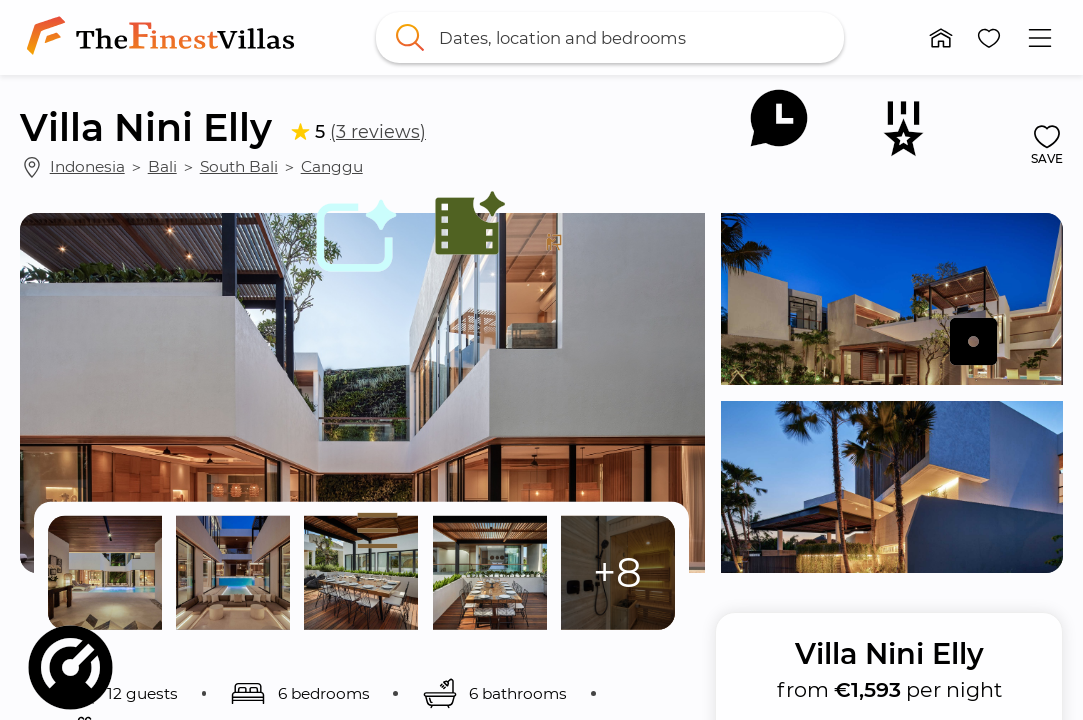 This screenshot has width=1083, height=720. What do you see at coordinates (377, 530) in the screenshot?
I see `open navigation menu` at bounding box center [377, 530].